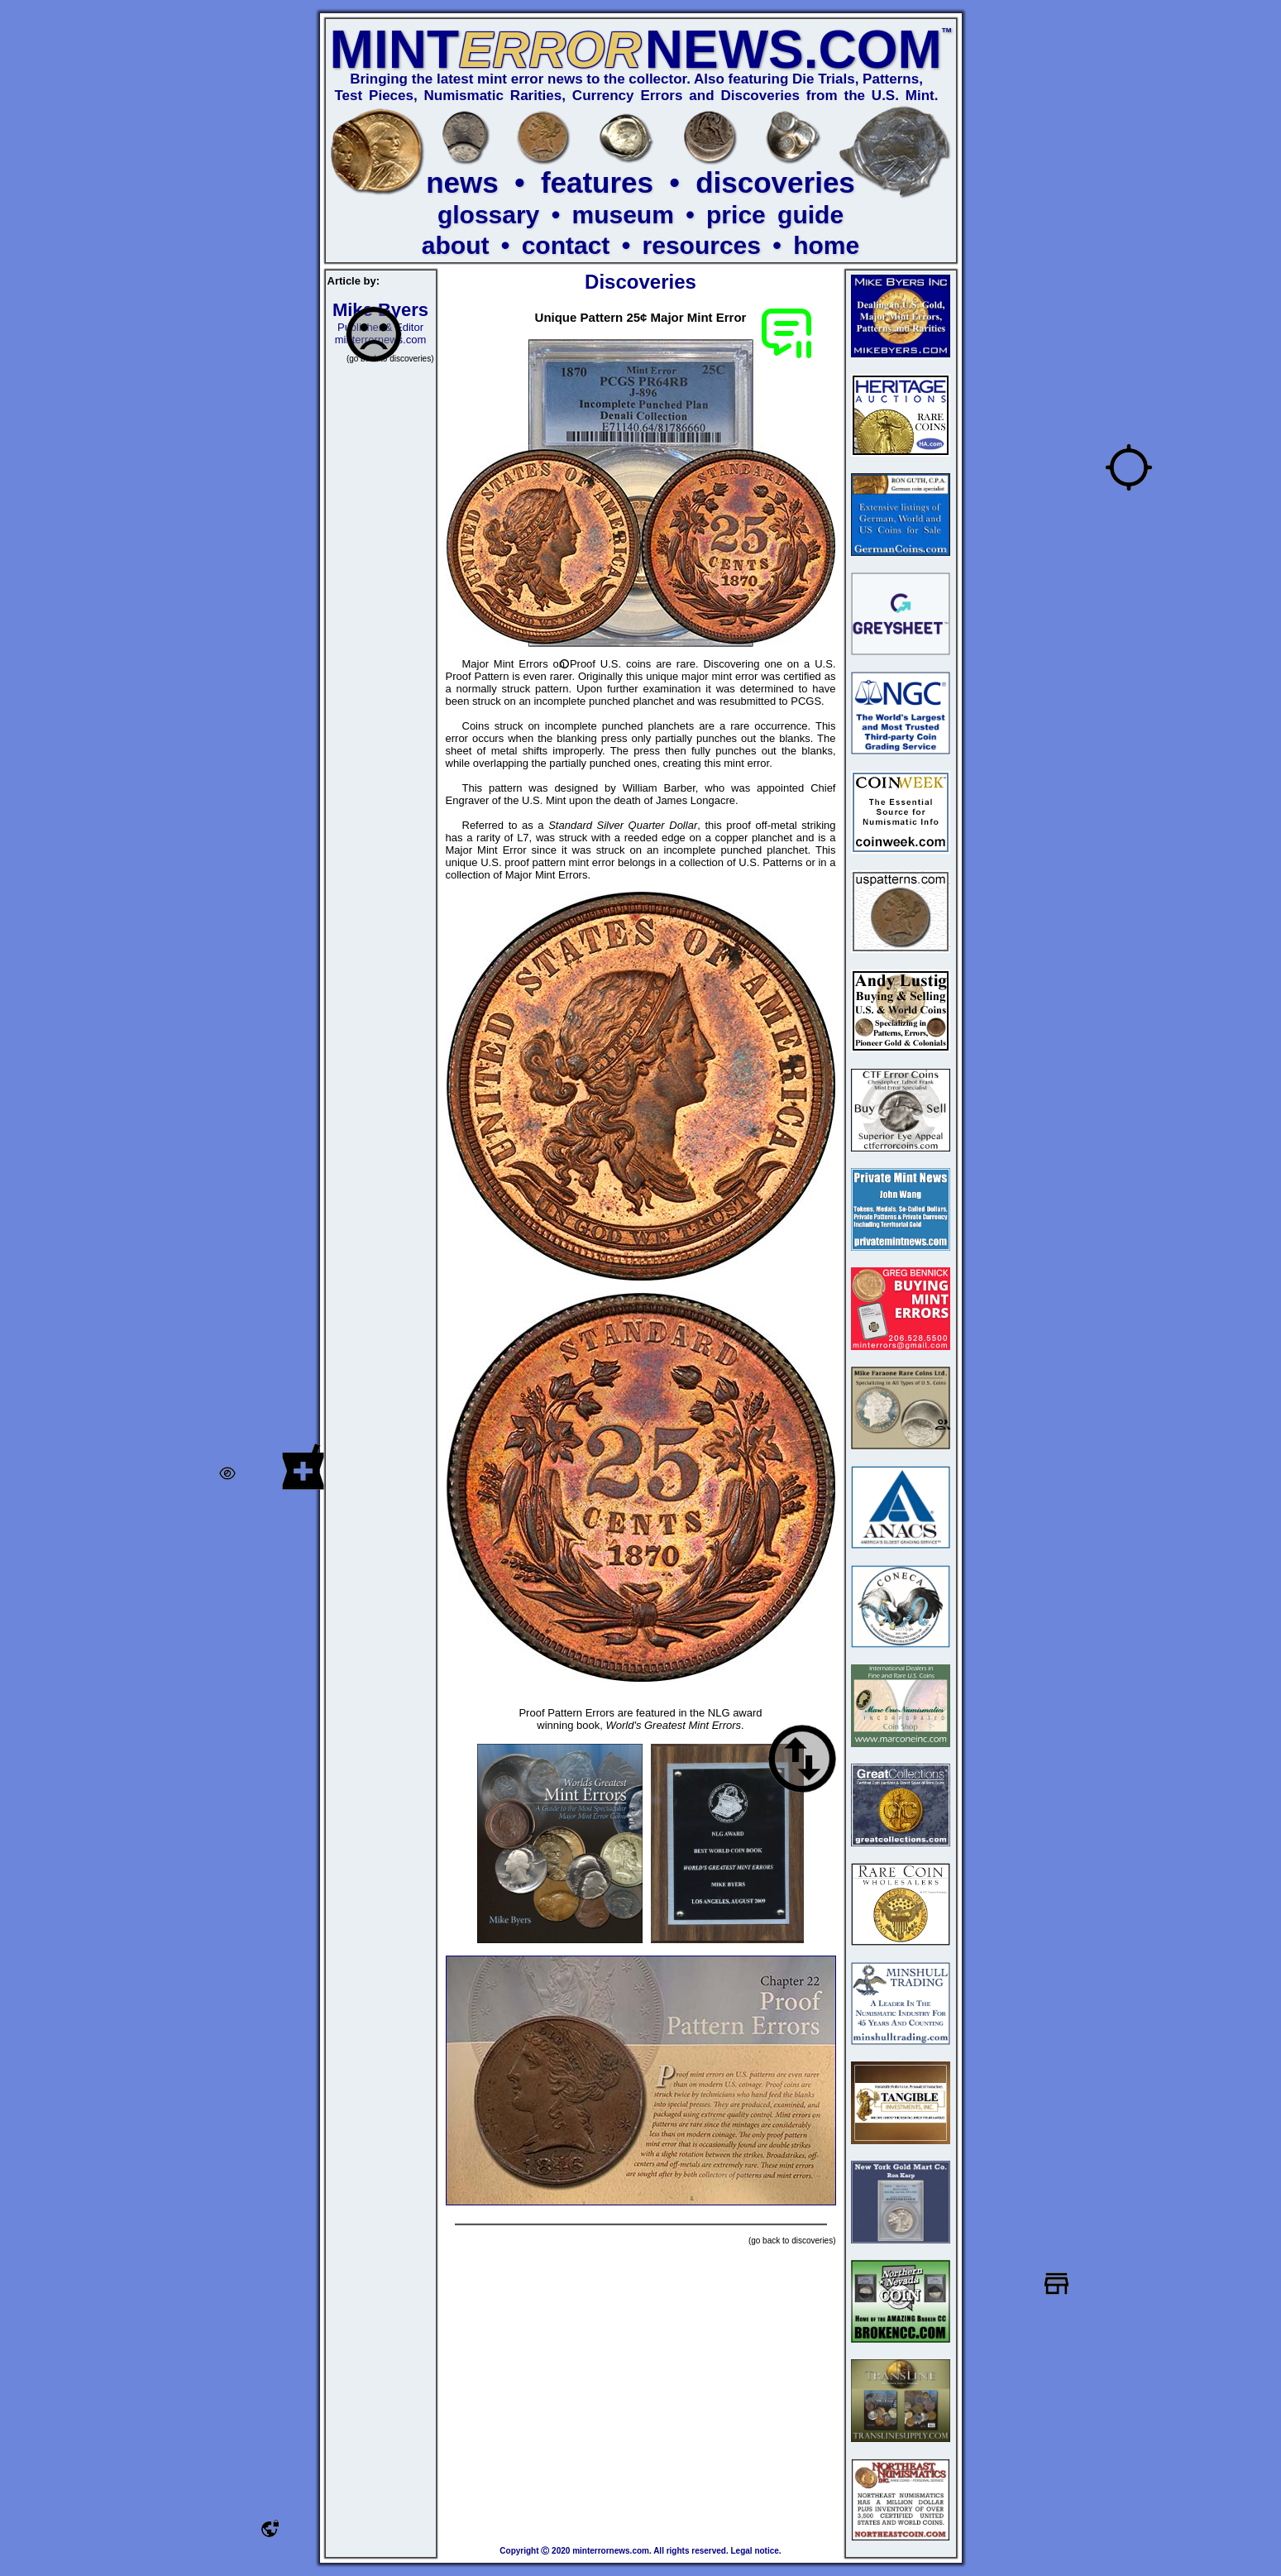 The image size is (1281, 2576). I want to click on view or preview content, so click(227, 1473).